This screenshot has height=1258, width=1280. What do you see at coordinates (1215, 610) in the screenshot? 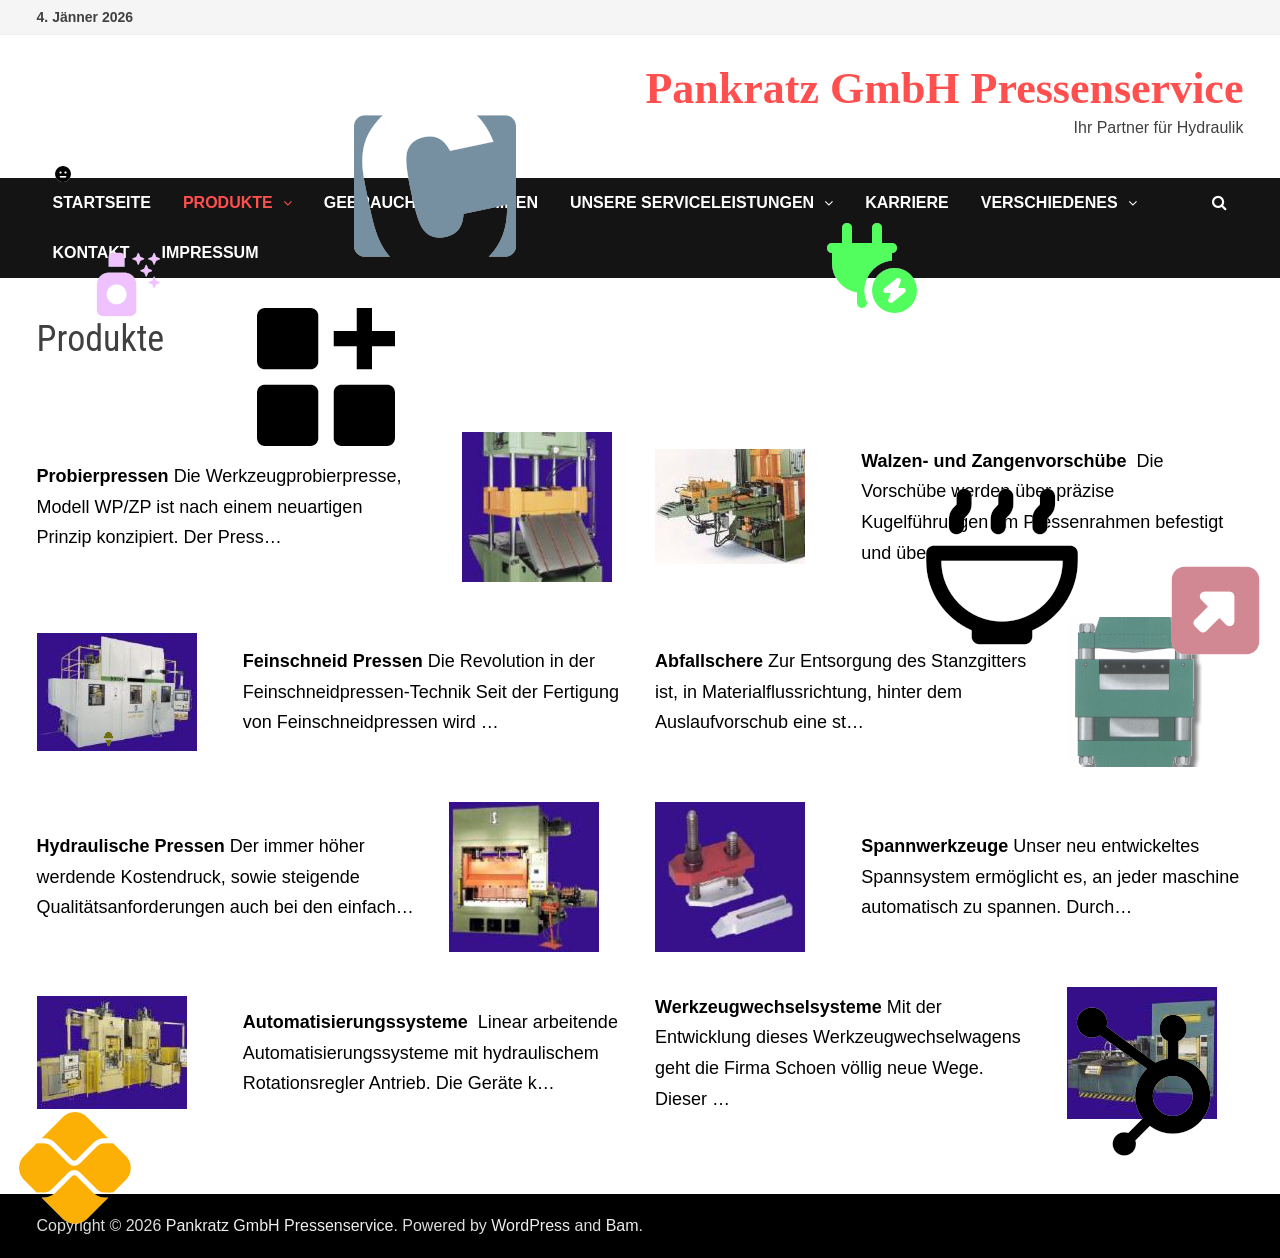
I see `open link in a new tab or window` at bounding box center [1215, 610].